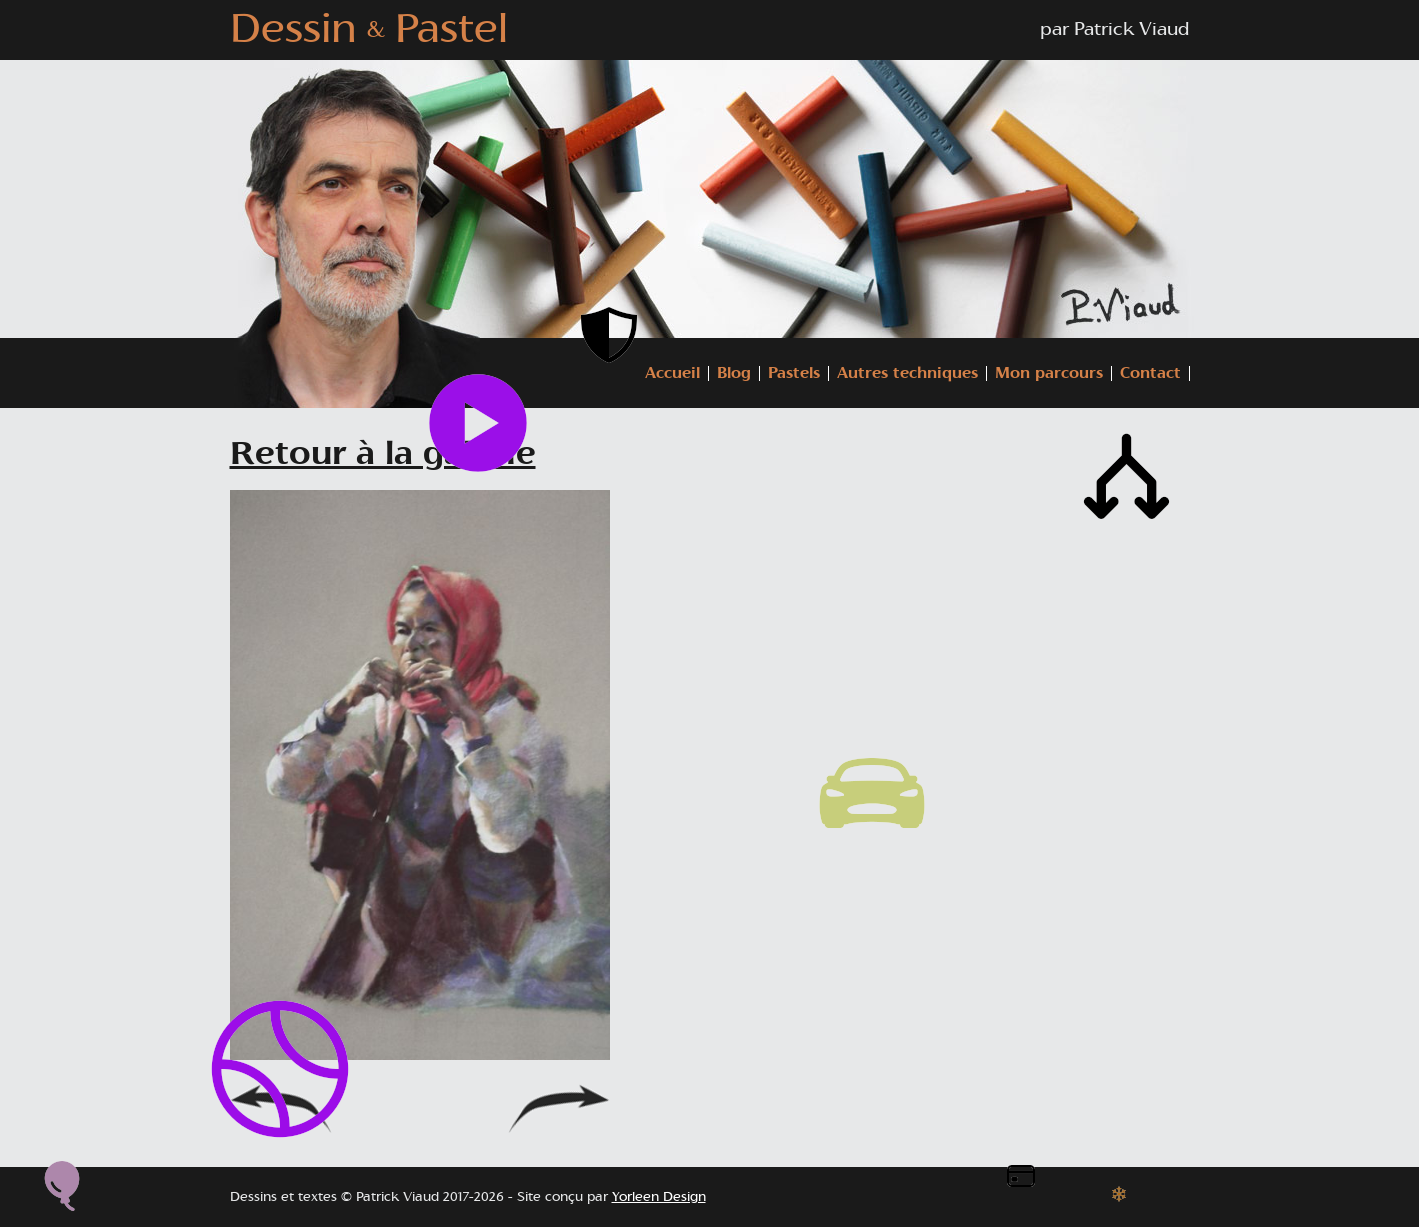  I want to click on indicates a celebration or birthday event, so click(62, 1186).